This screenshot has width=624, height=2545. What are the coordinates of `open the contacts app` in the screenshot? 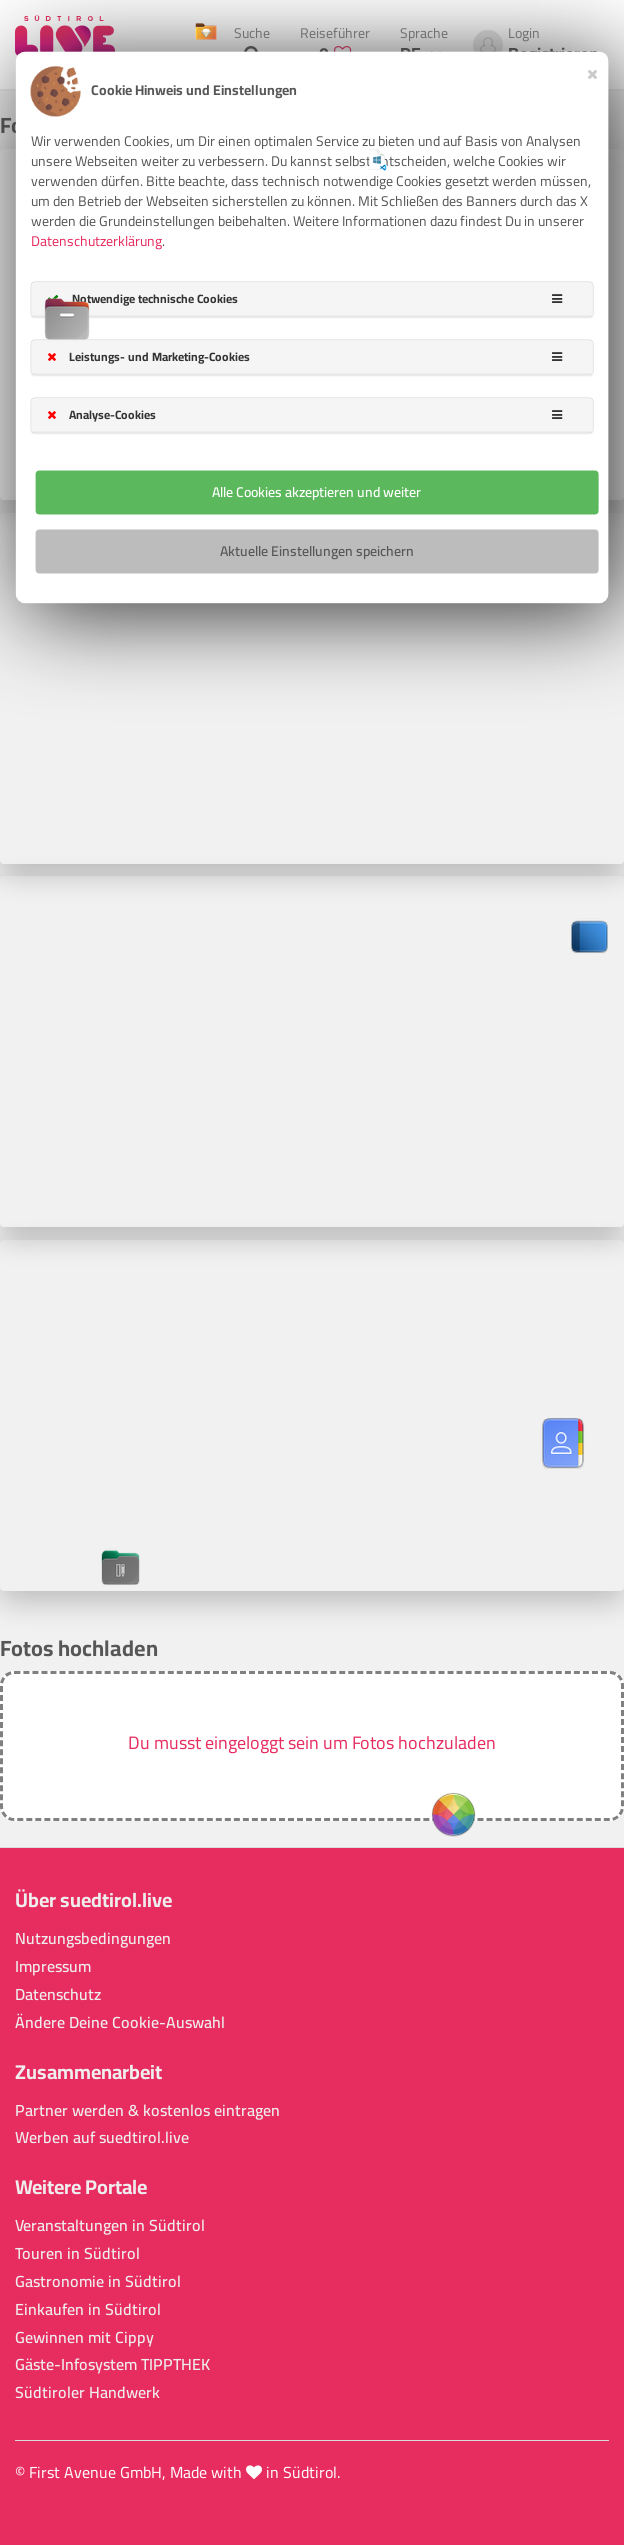 It's located at (563, 1443).